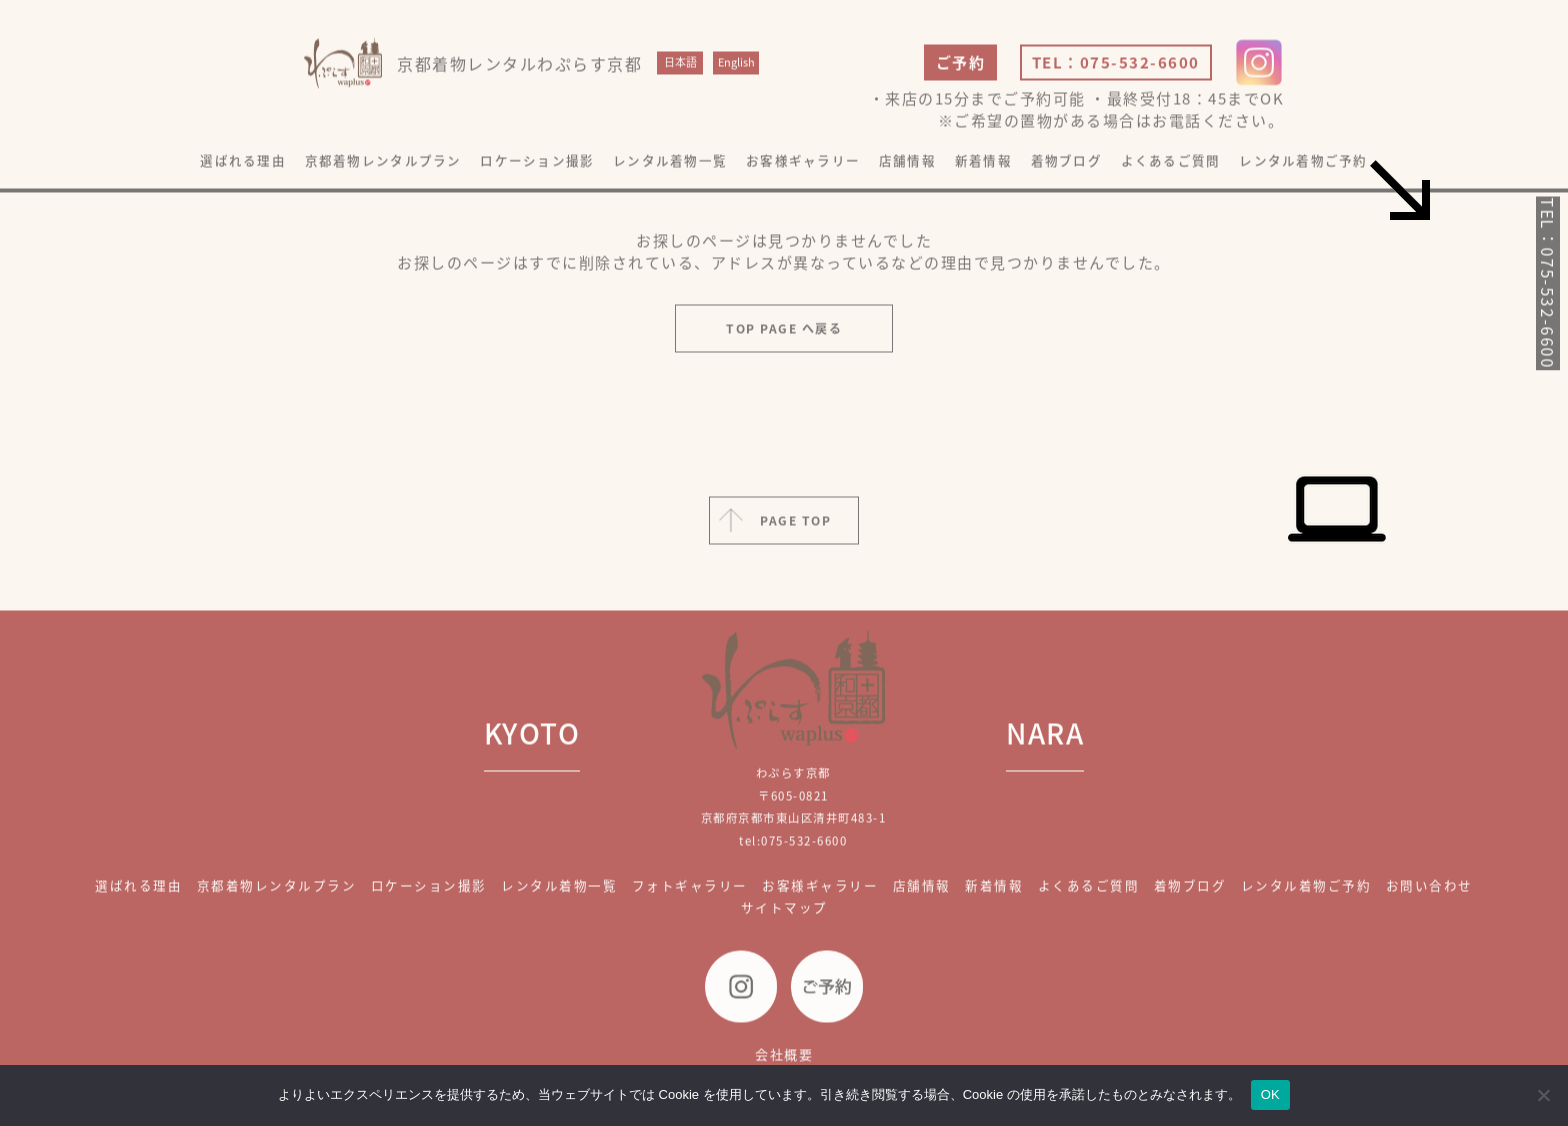 The image size is (1568, 1126). What do you see at coordinates (1402, 192) in the screenshot?
I see `navigate to the bottom-right section` at bounding box center [1402, 192].